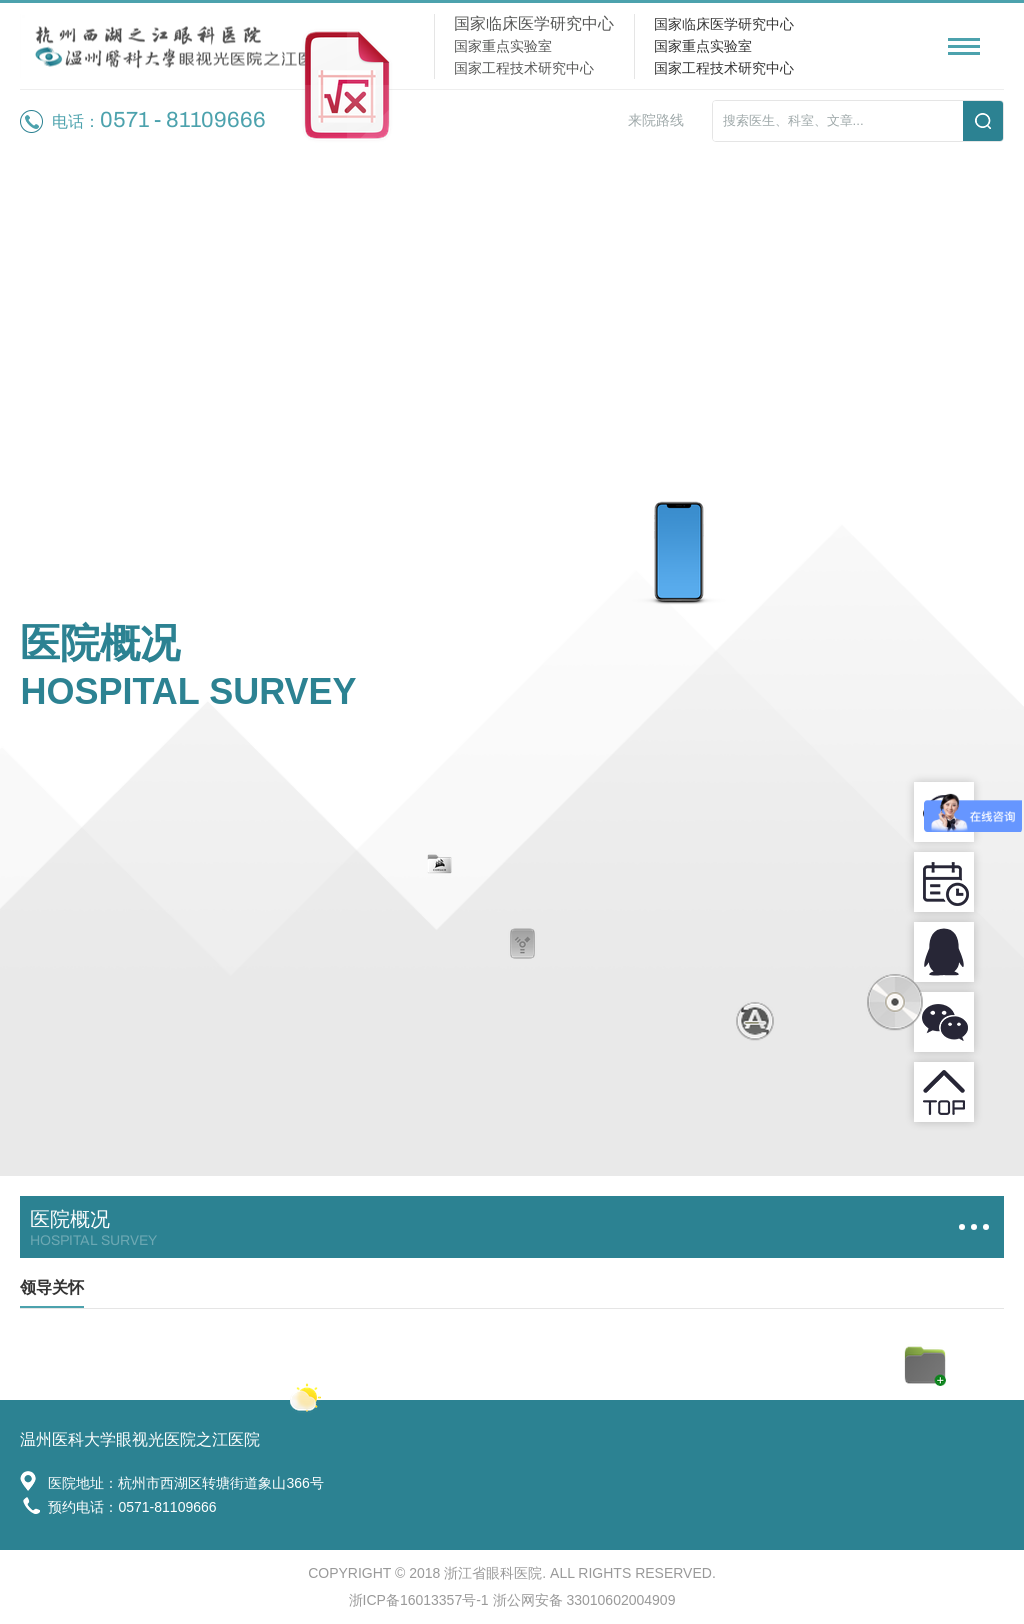  Describe the element at coordinates (895, 1002) in the screenshot. I see `unmount or eject a DVD disc` at that location.